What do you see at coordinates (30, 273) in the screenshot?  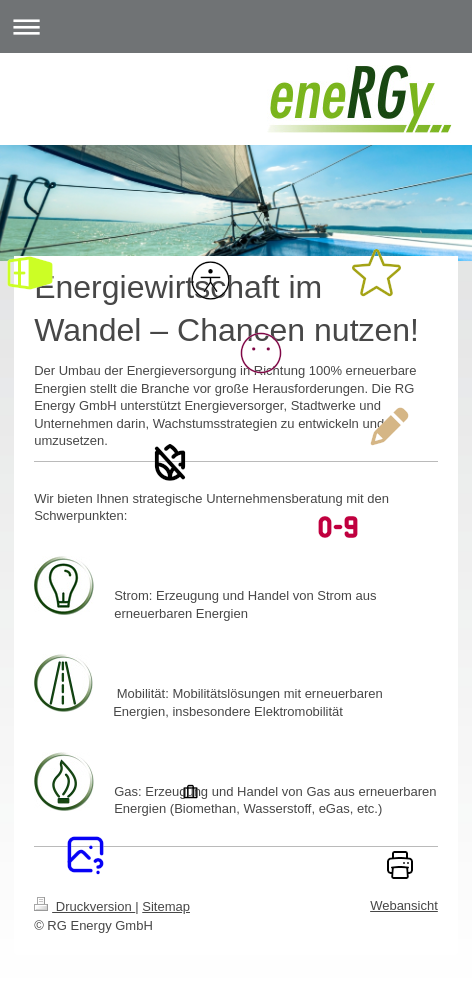 I see `view shipping or freight details` at bounding box center [30, 273].